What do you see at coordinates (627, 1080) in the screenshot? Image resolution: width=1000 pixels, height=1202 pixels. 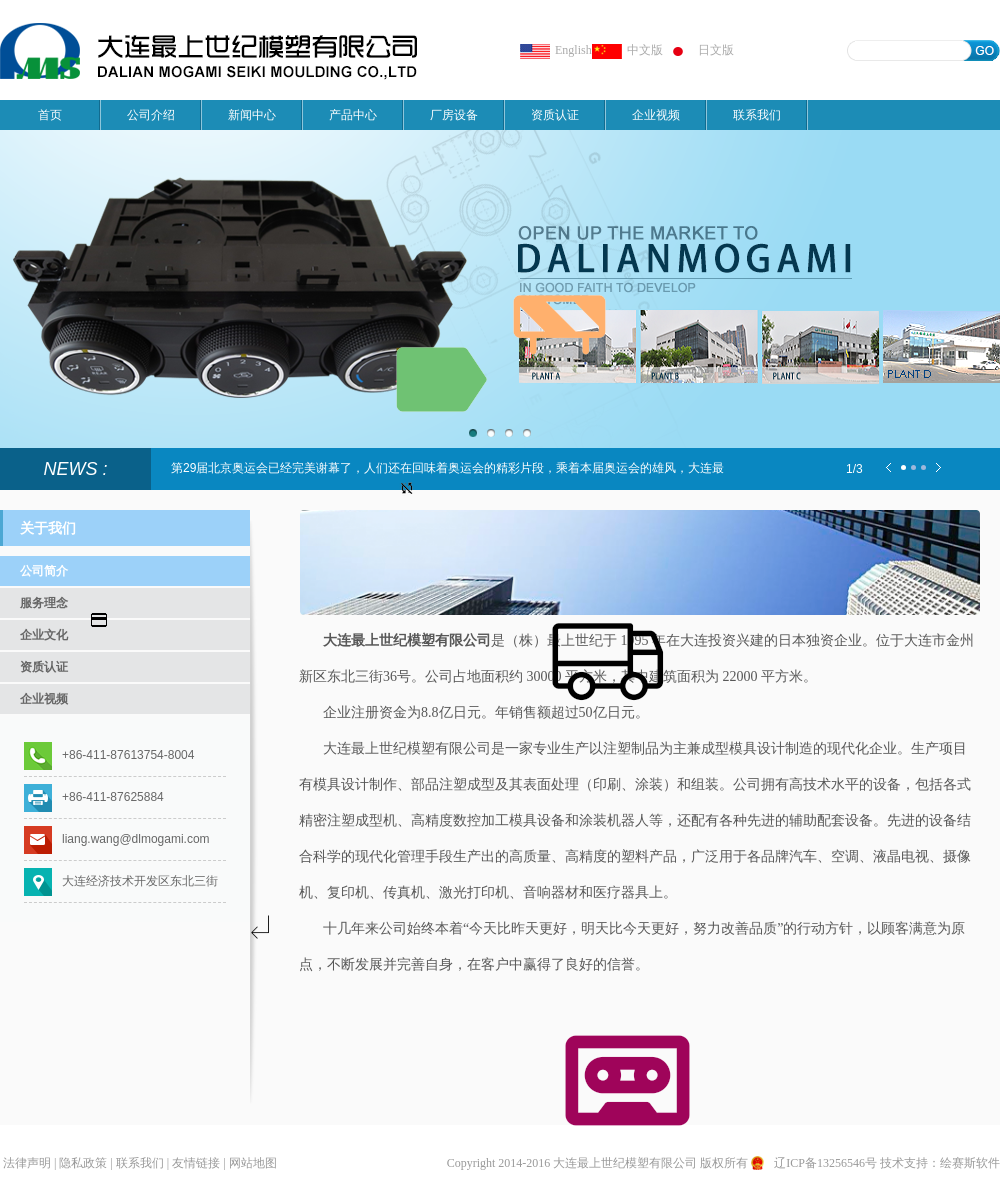 I see `access audio recordings or voice memos` at bounding box center [627, 1080].